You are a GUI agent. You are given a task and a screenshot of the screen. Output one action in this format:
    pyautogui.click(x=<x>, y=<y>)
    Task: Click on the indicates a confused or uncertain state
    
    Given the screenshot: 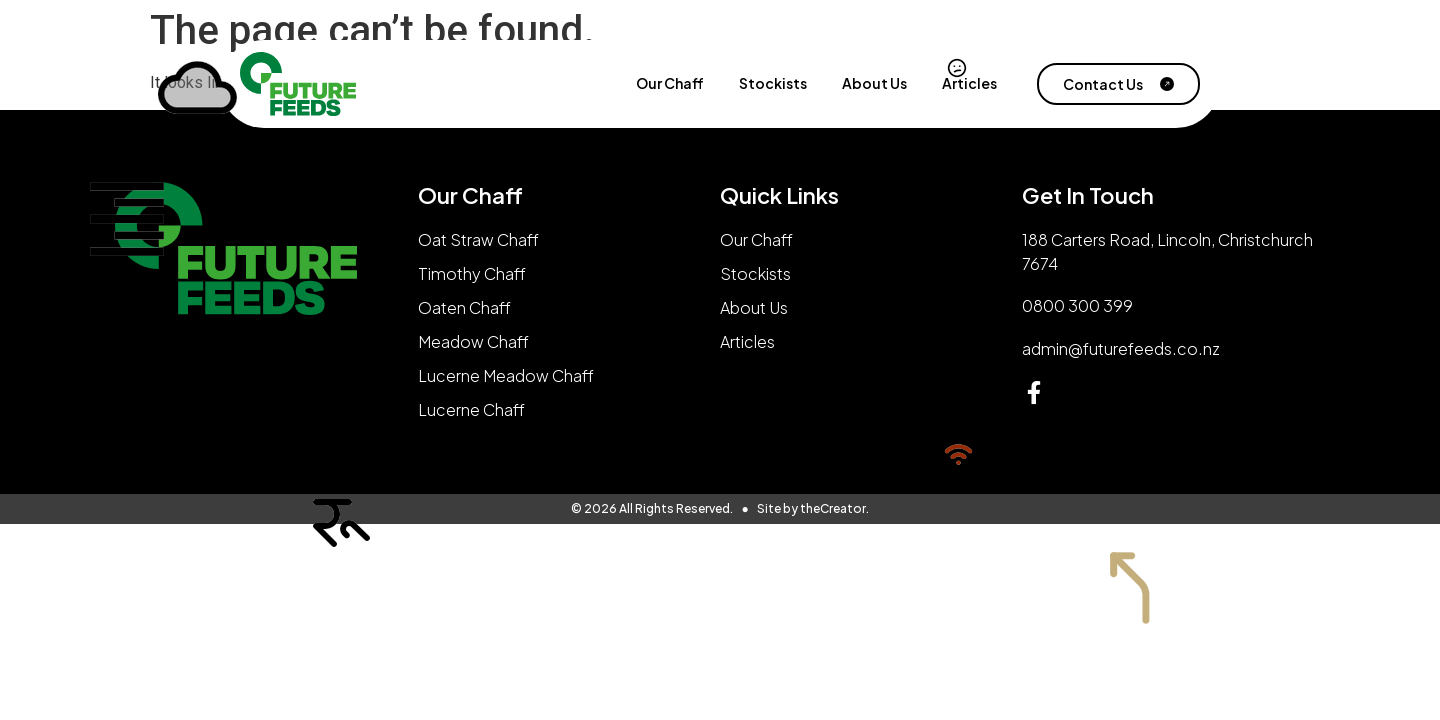 What is the action you would take?
    pyautogui.click(x=957, y=68)
    